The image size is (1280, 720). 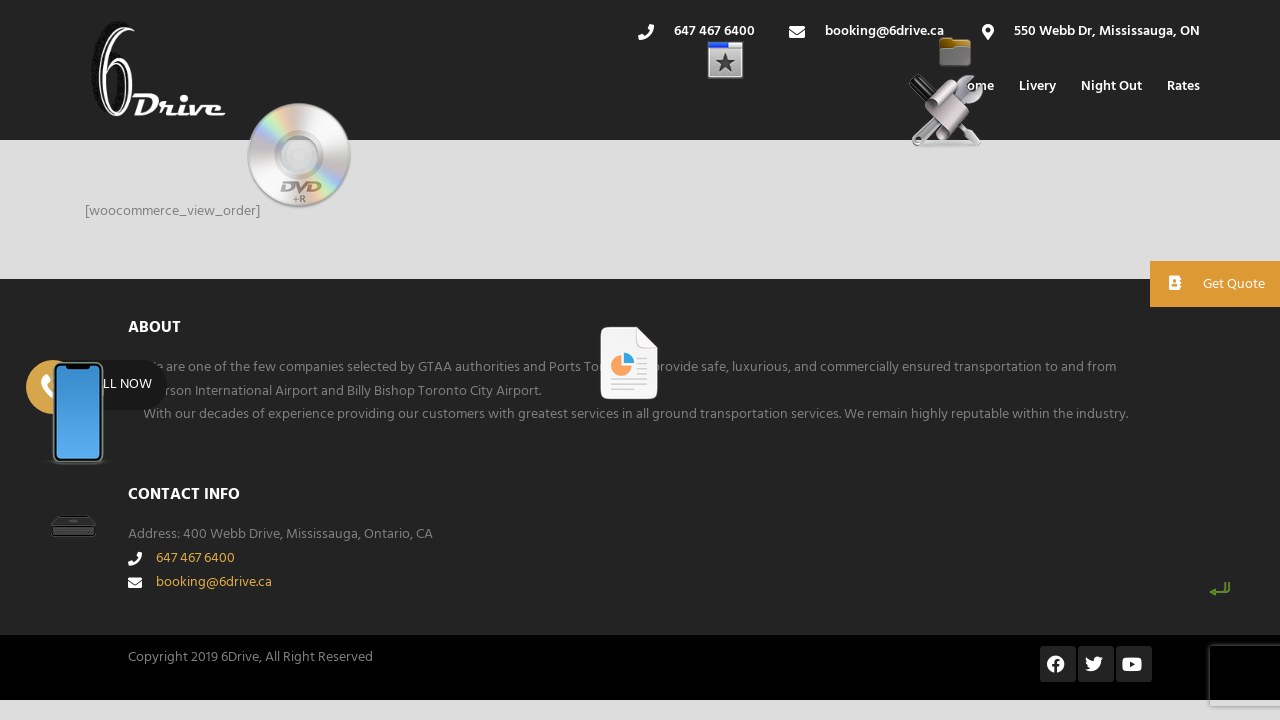 I want to click on reply to all recipients of an email, so click(x=1219, y=587).